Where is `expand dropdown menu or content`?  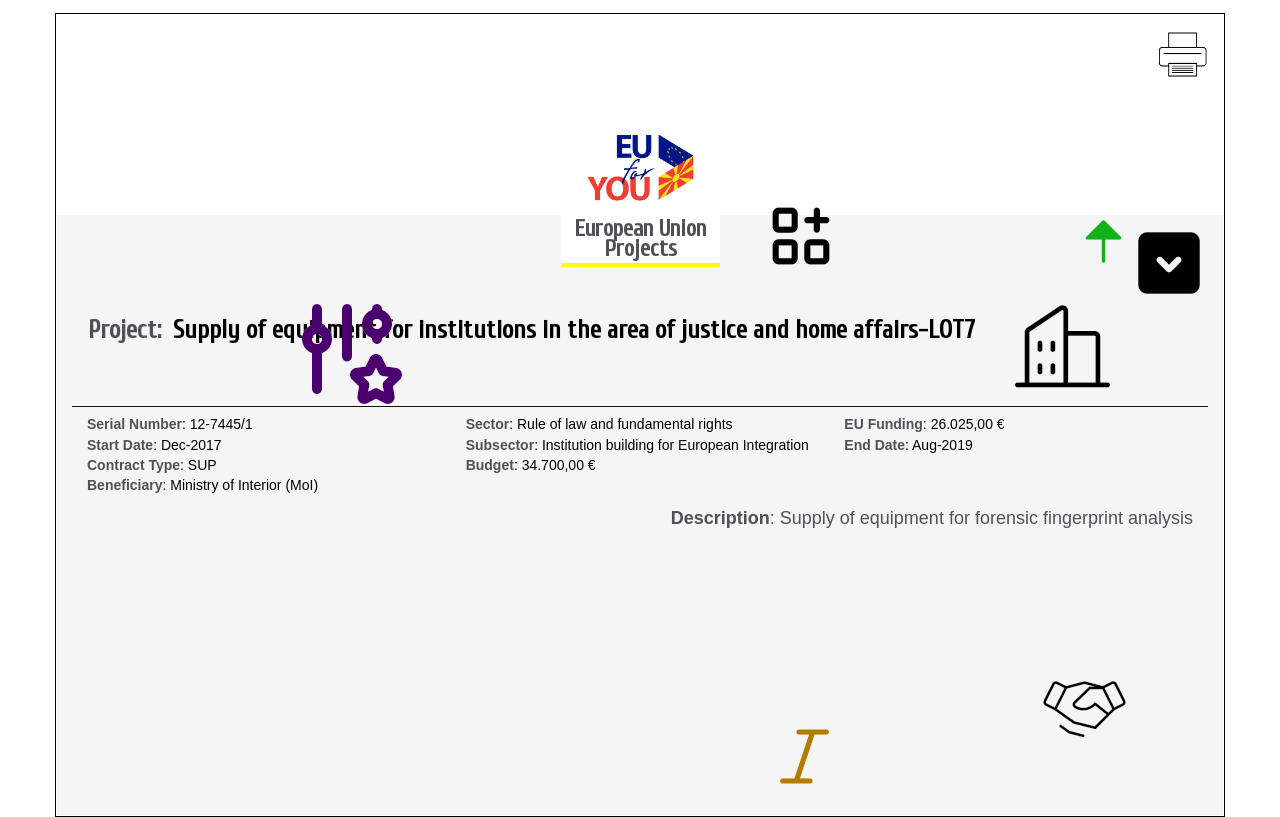
expand dropdown menu or content is located at coordinates (1169, 263).